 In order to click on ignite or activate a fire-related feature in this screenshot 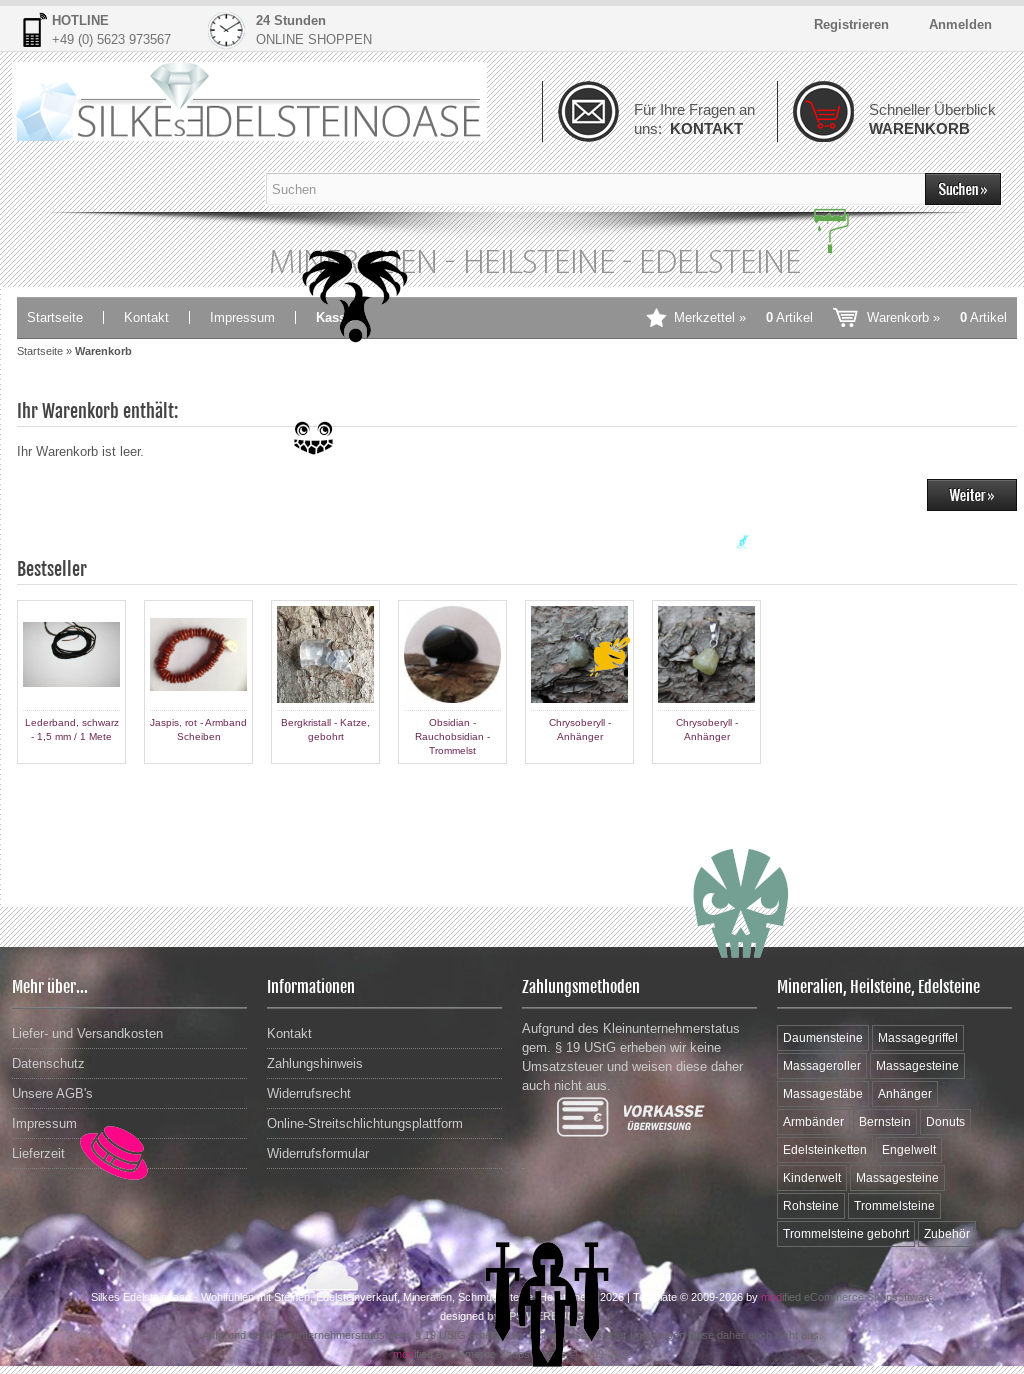, I will do `click(354, 290)`.